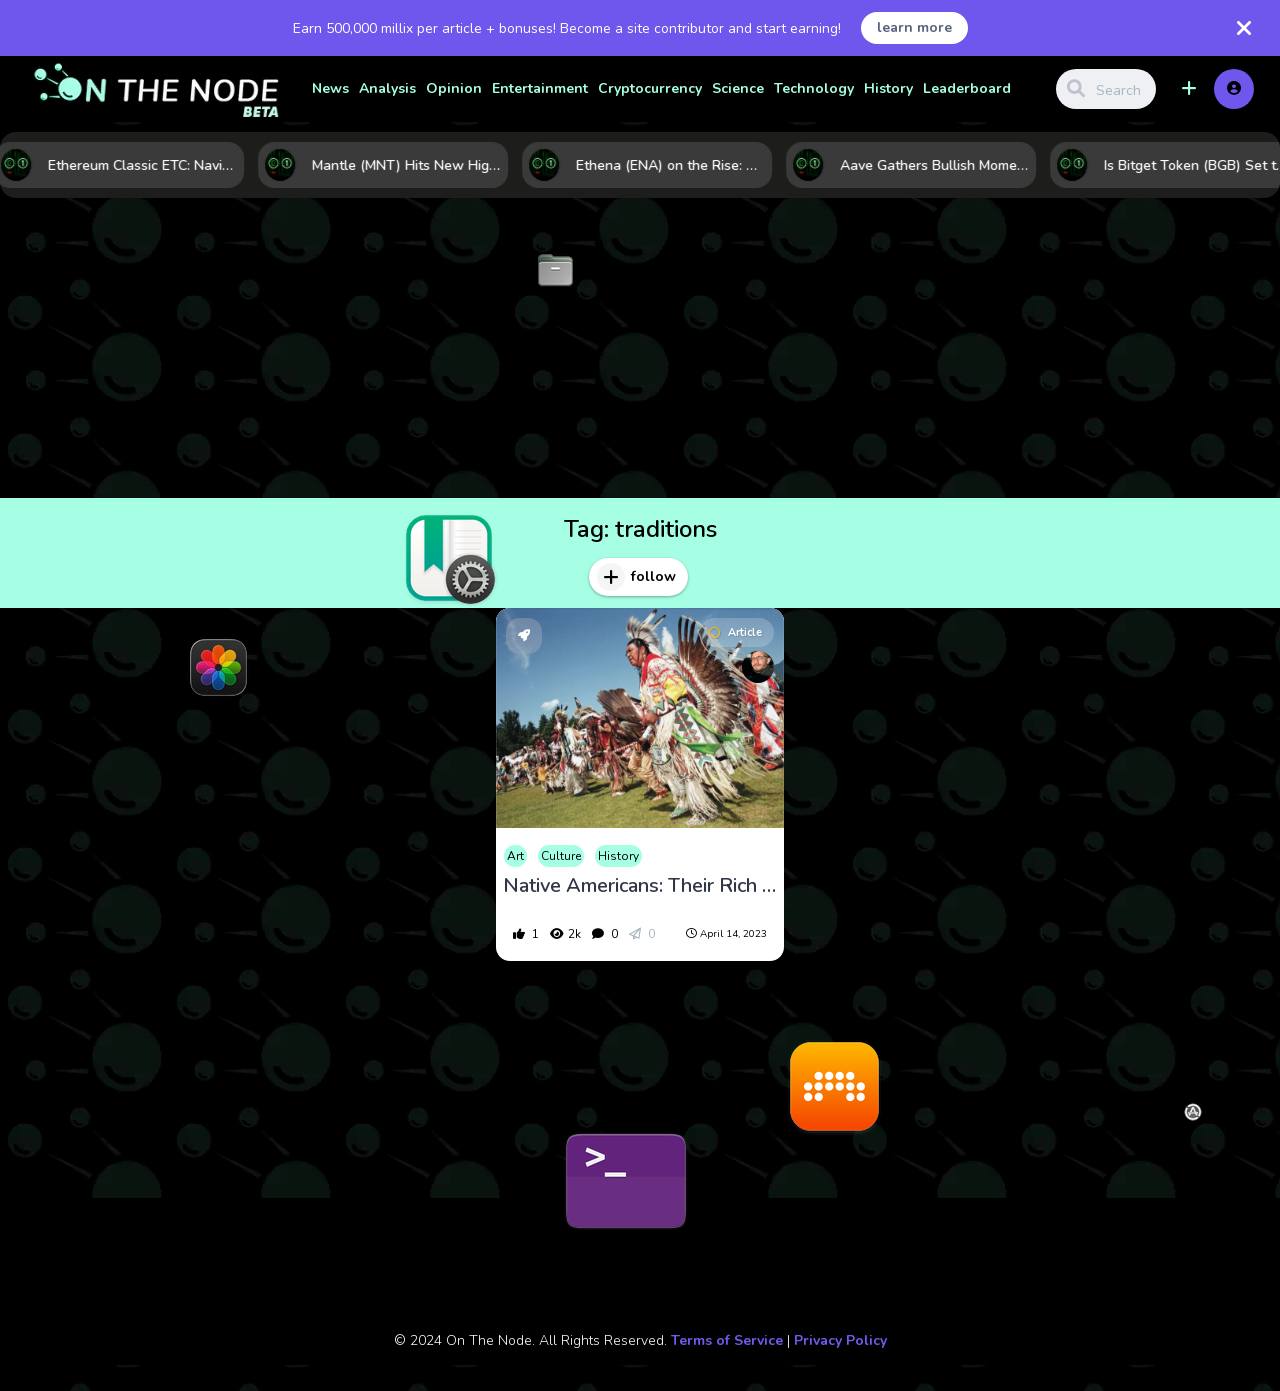  I want to click on open bitwig studio music production software, so click(834, 1086).